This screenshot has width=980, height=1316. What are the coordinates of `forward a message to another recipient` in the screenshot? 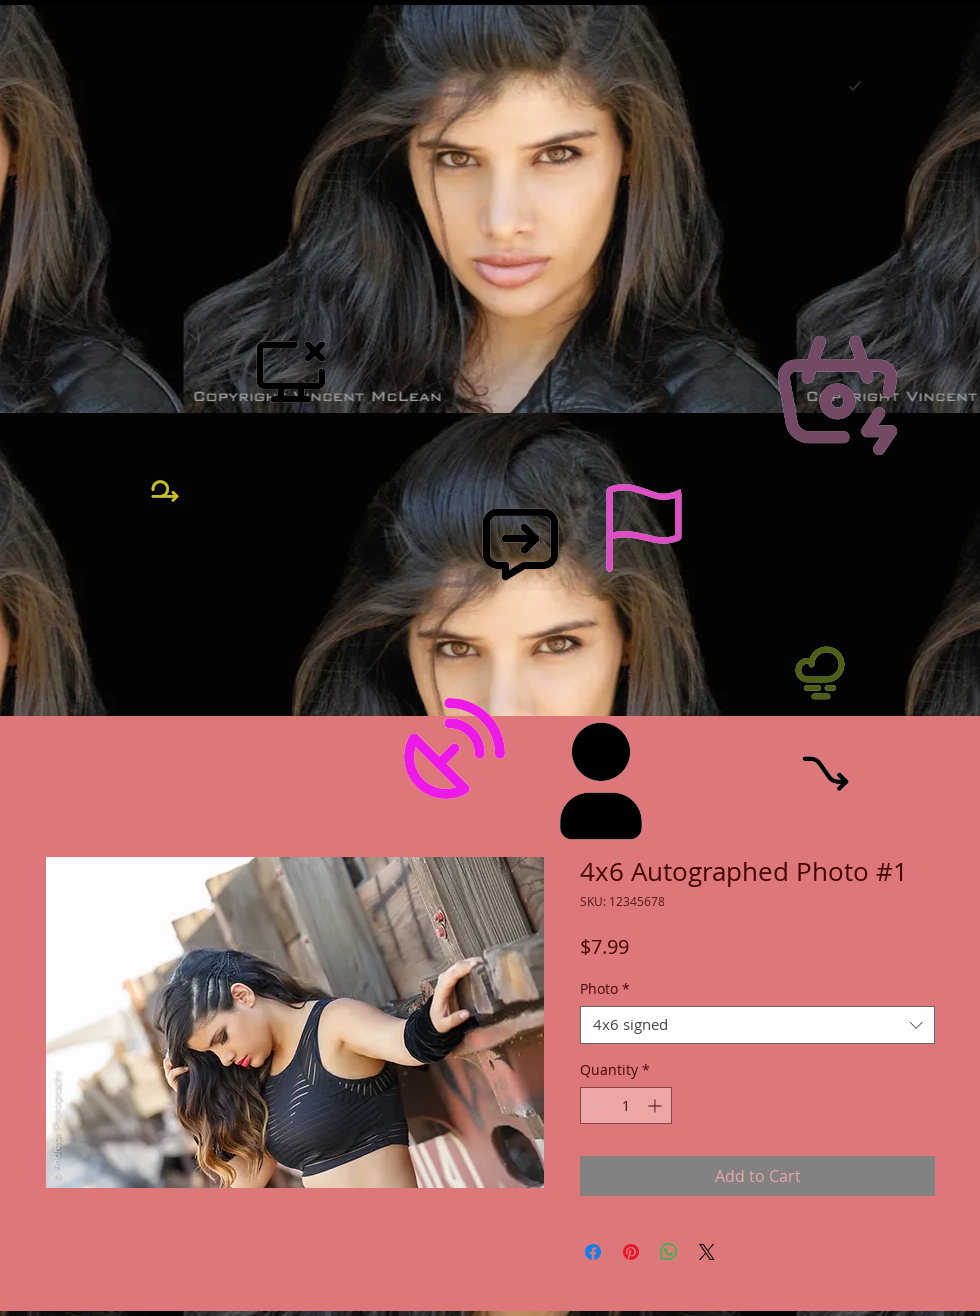 It's located at (520, 542).